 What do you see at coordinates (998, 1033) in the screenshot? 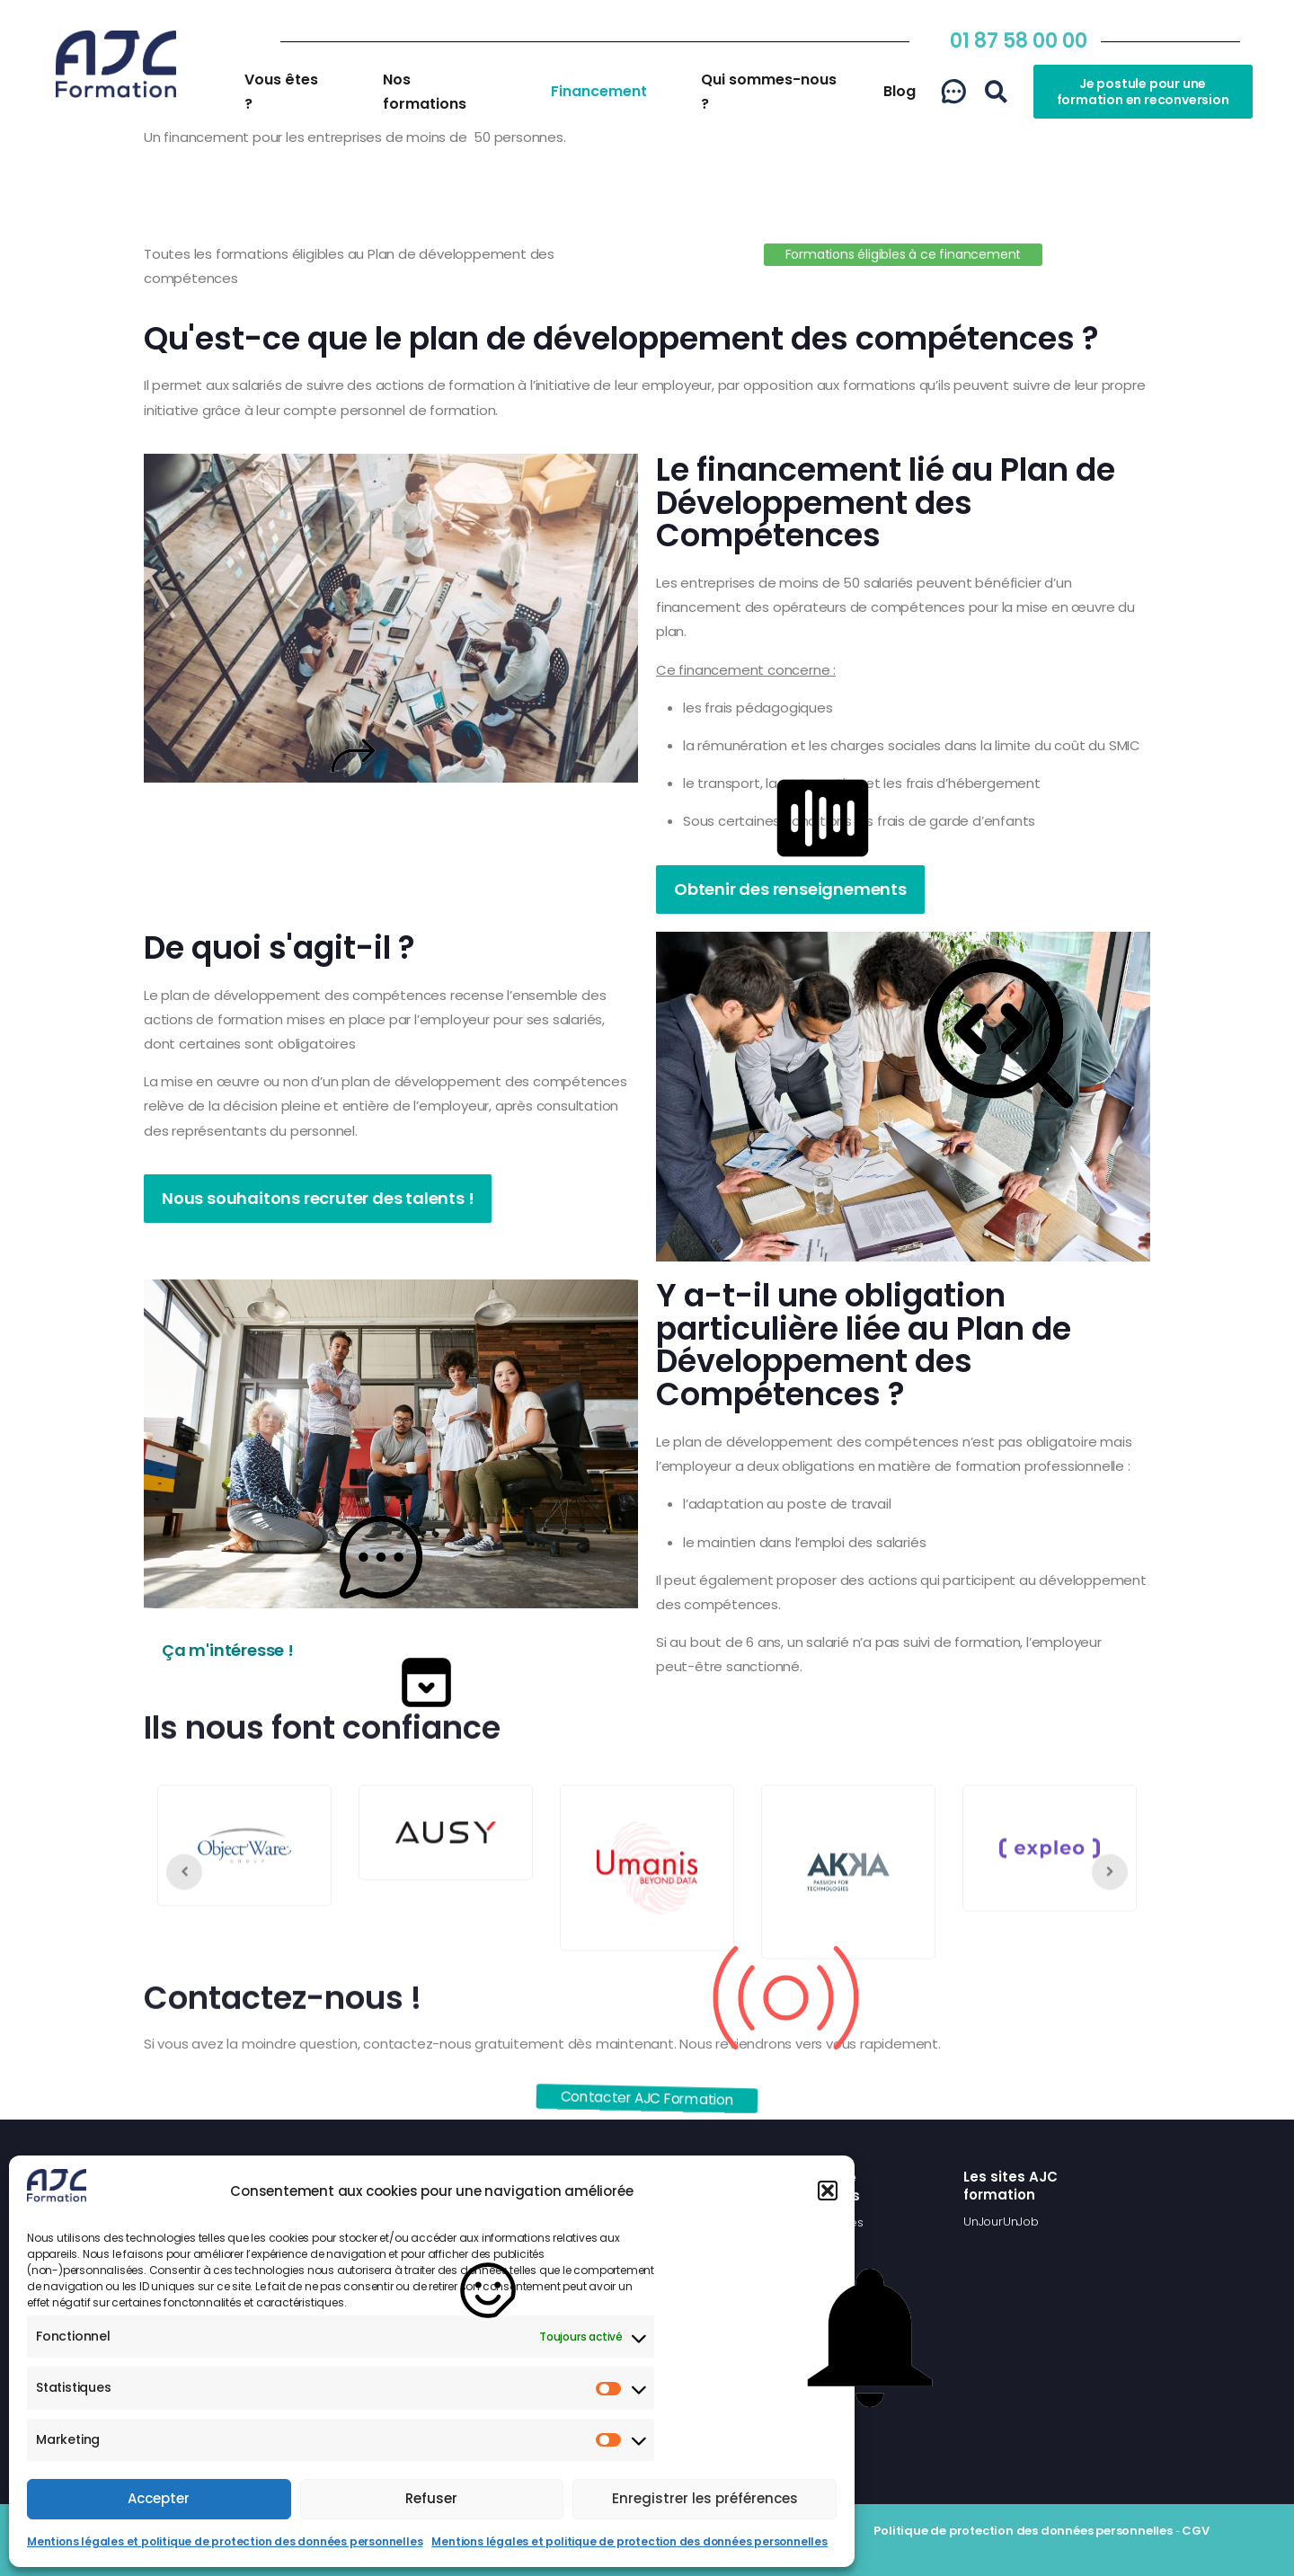
I see `scan or search through code` at bounding box center [998, 1033].